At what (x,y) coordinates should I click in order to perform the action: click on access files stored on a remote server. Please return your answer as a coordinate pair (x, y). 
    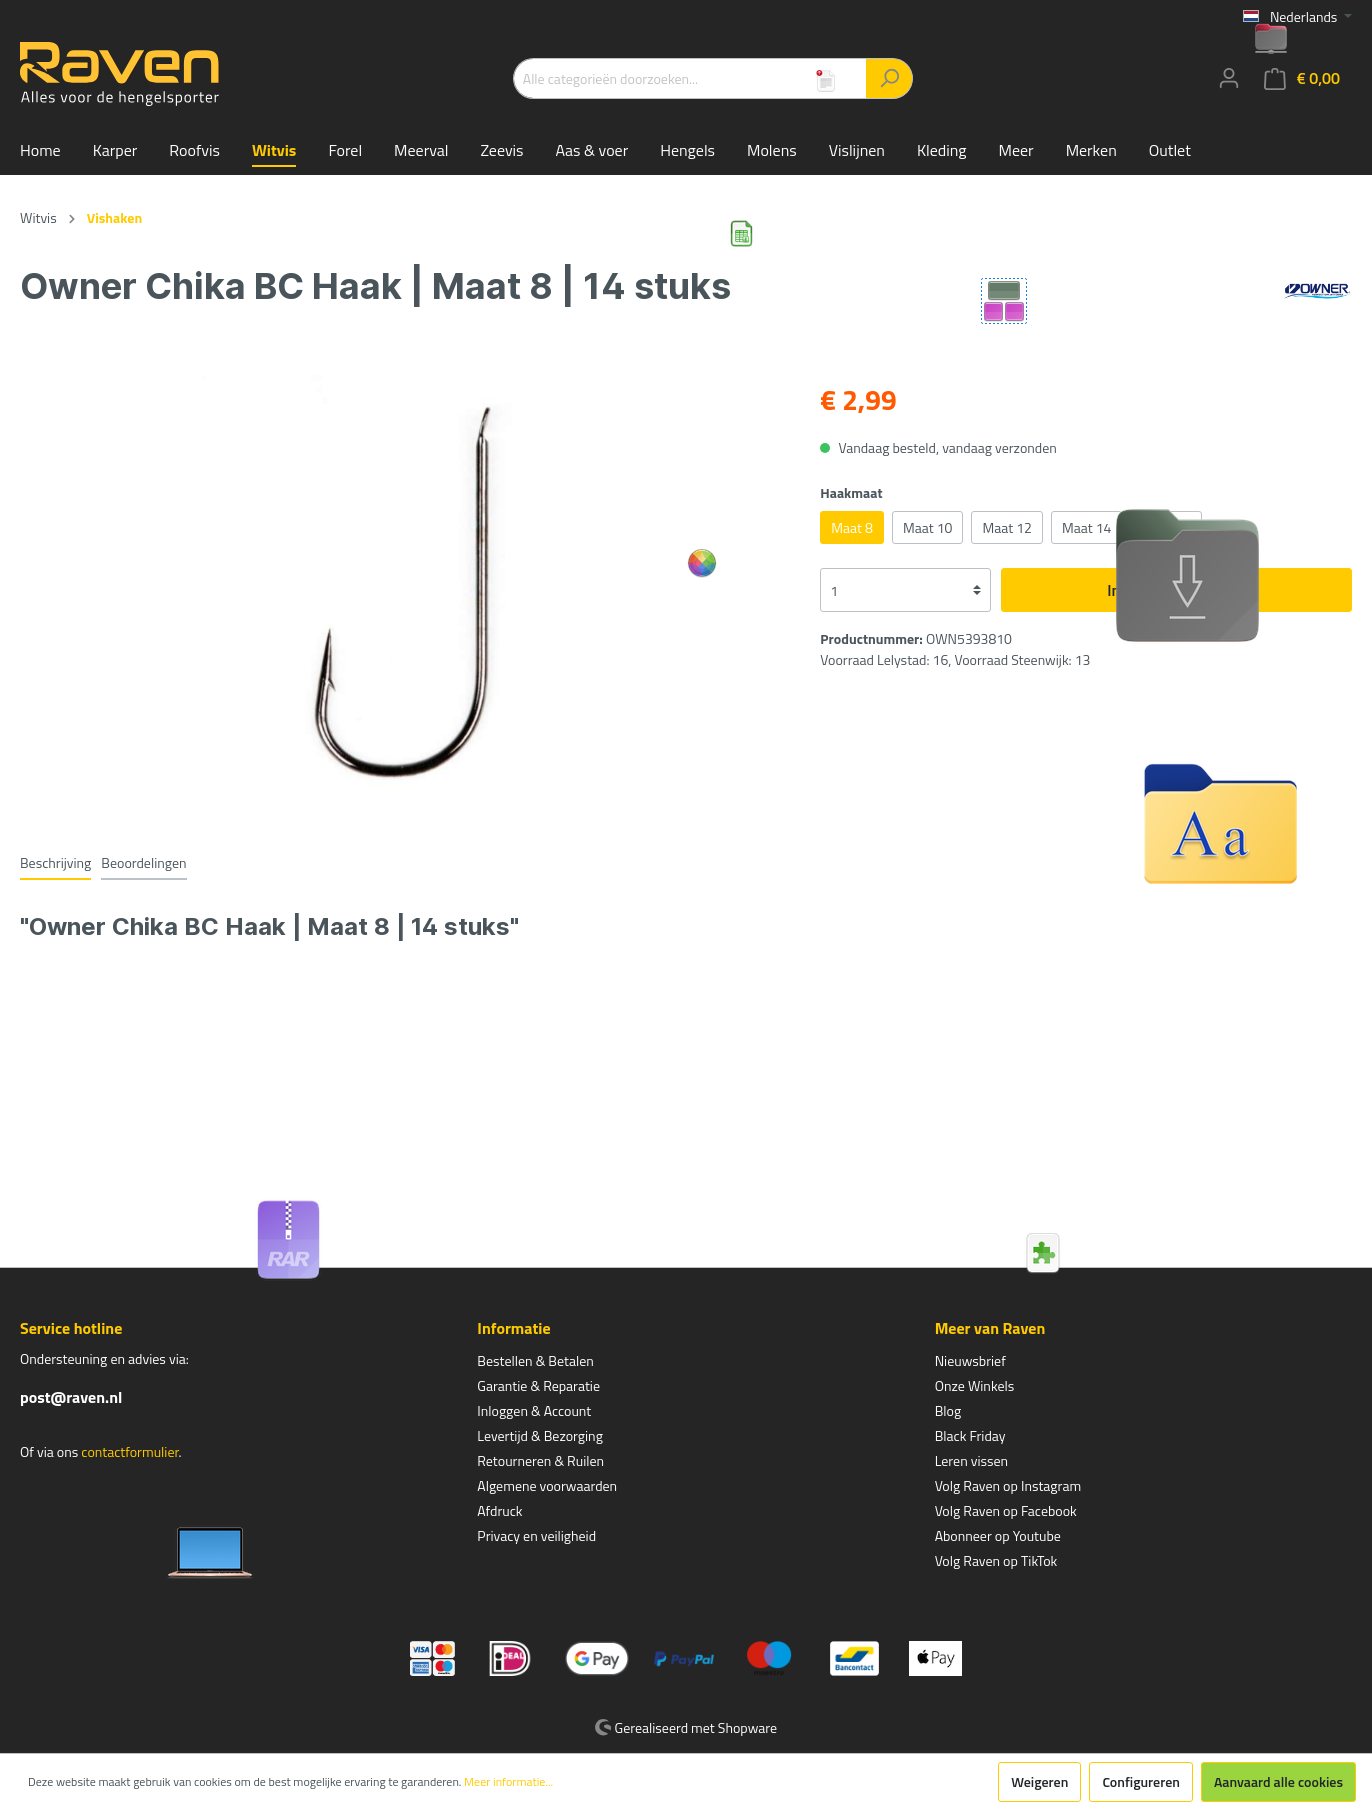
    Looking at the image, I should click on (1271, 38).